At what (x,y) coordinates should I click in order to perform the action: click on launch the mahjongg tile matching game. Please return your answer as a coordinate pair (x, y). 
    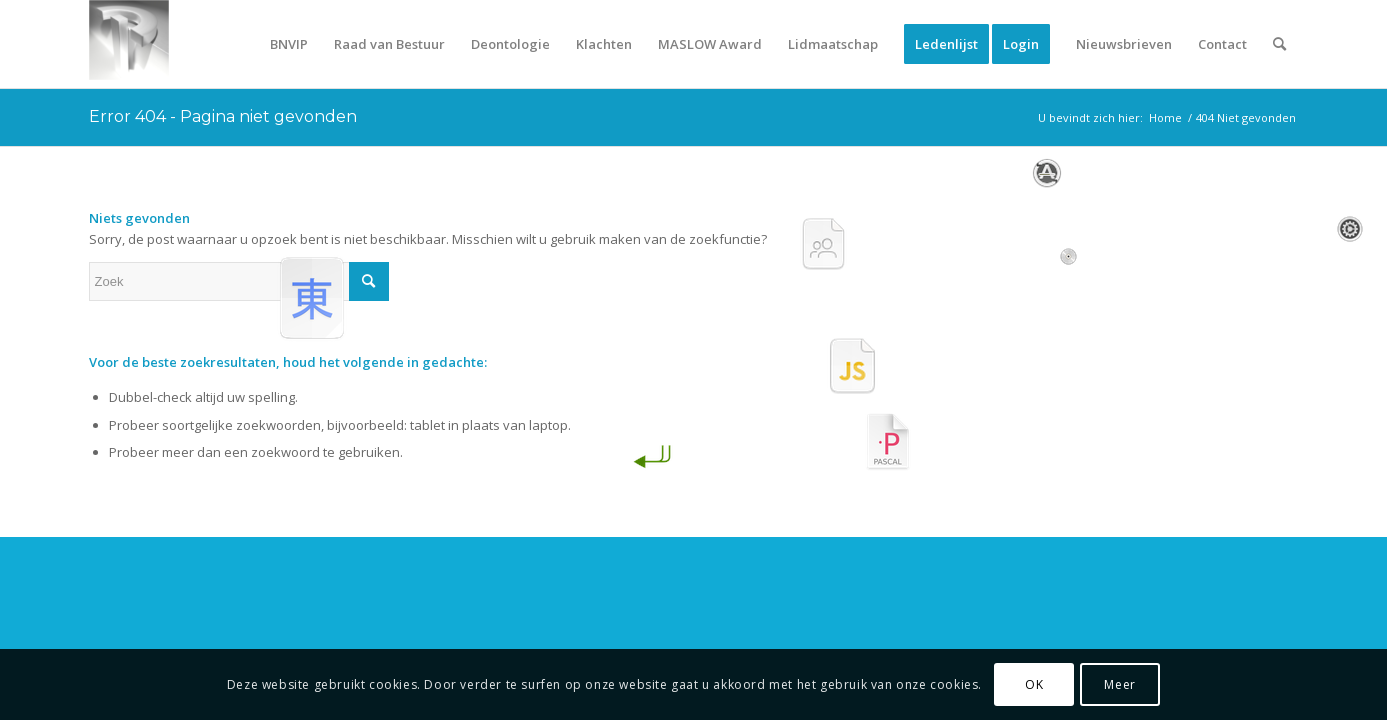
    Looking at the image, I should click on (312, 298).